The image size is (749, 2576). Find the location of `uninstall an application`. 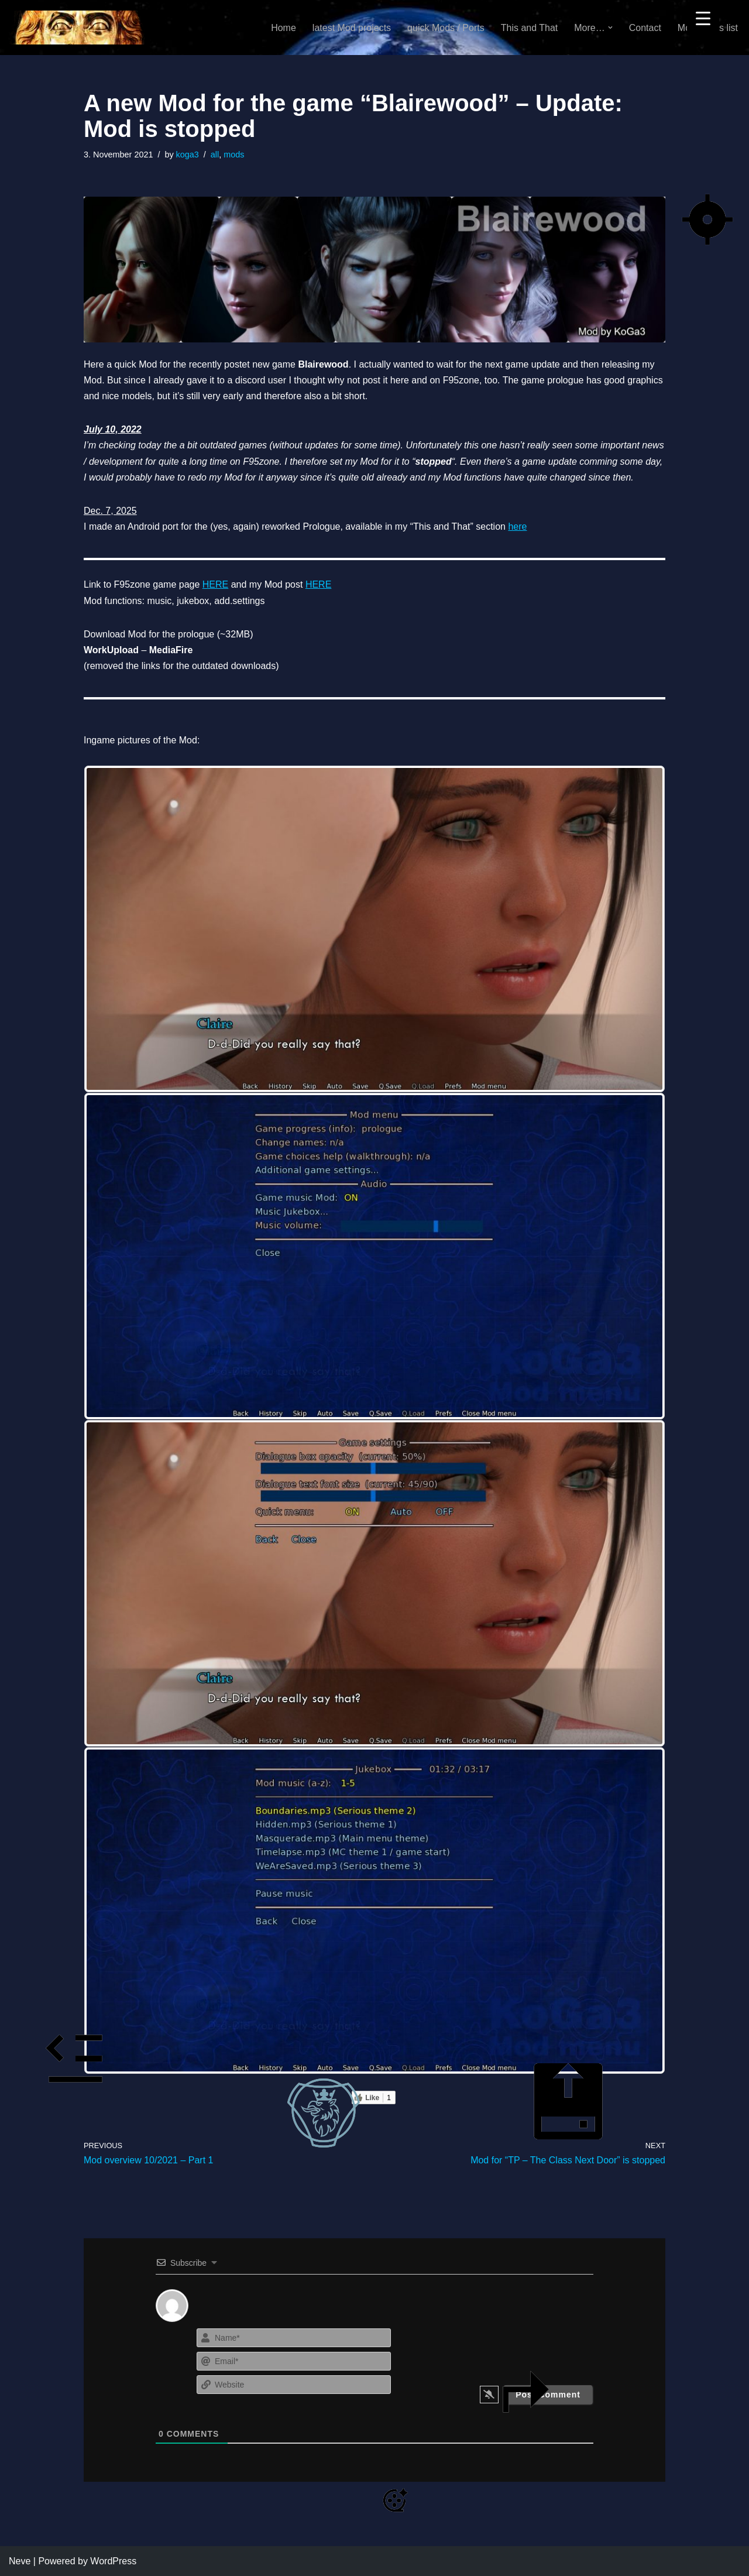

uninstall an application is located at coordinates (568, 2101).